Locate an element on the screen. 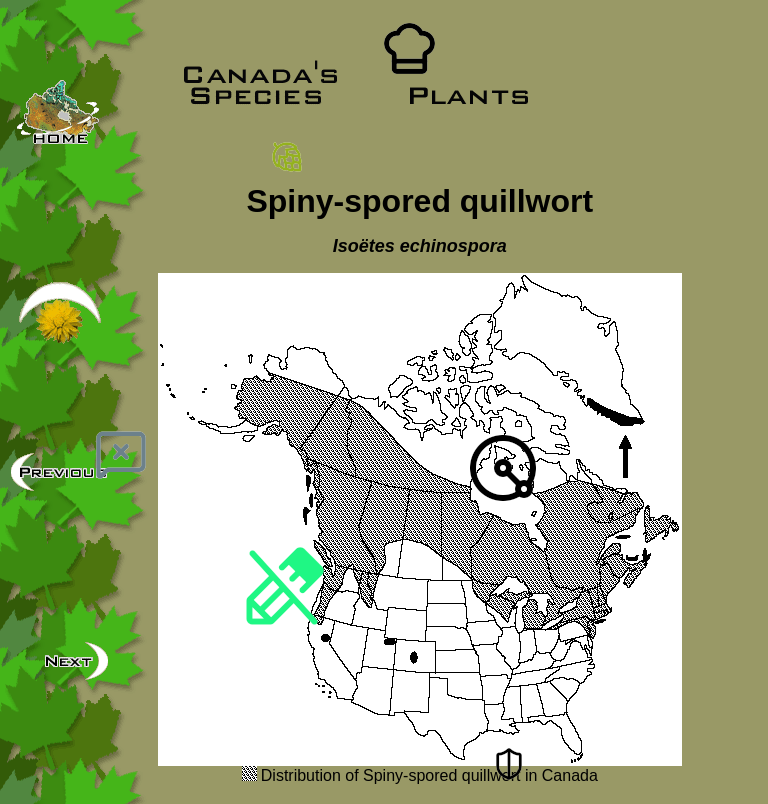 The width and height of the screenshot is (768, 804). adjust search radius or distance is located at coordinates (503, 468).